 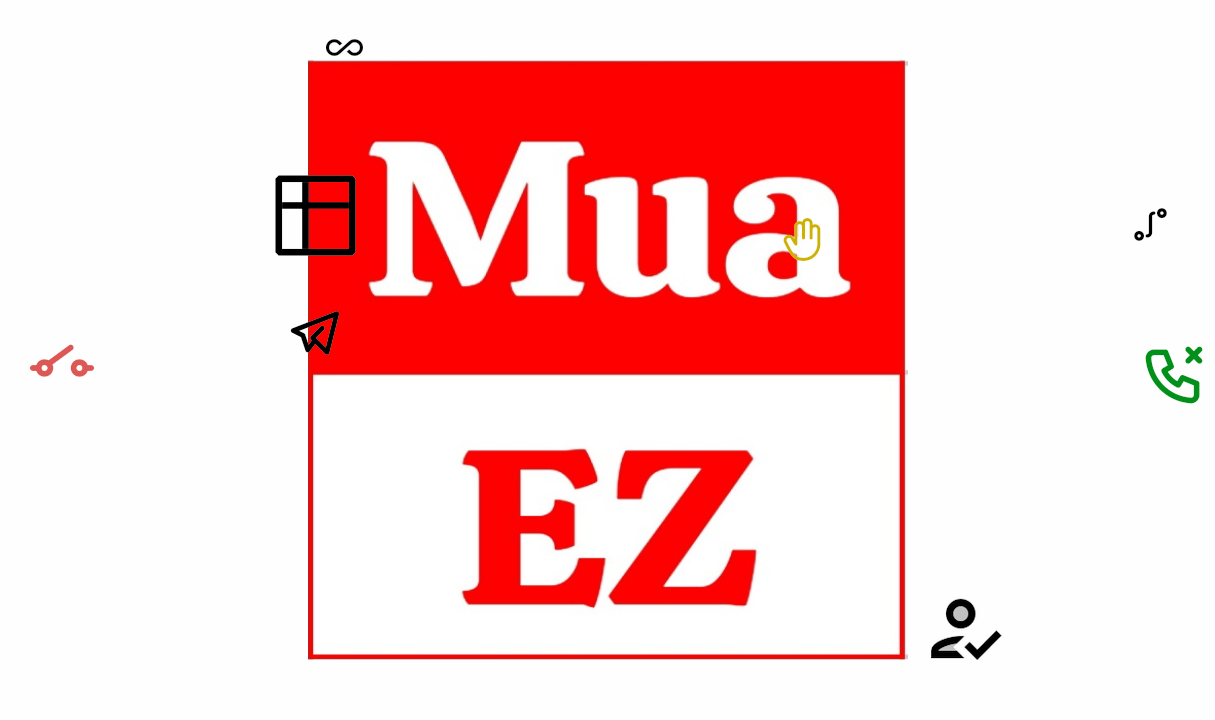 What do you see at coordinates (964, 628) in the screenshot?
I see `user registration completed successfully` at bounding box center [964, 628].